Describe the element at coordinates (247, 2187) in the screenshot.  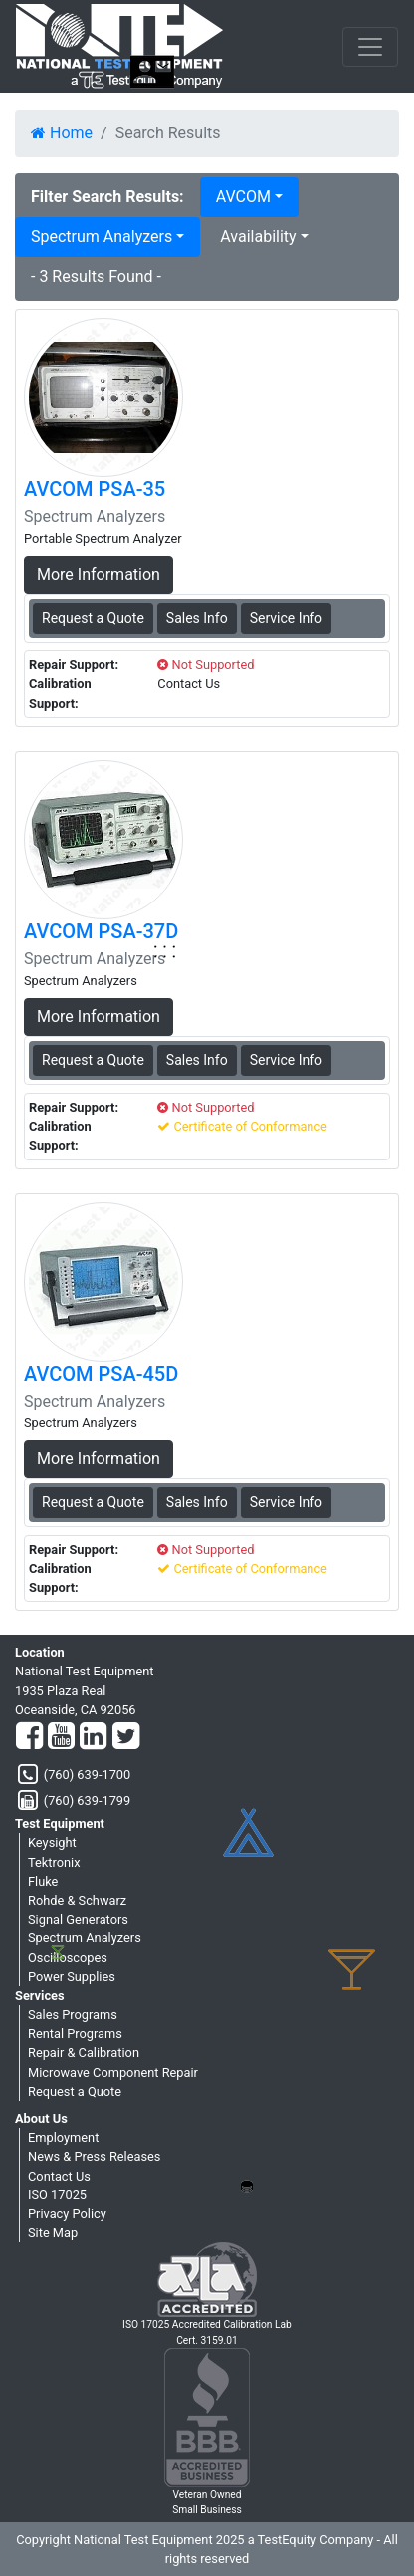
I see `access database or data storage` at that location.